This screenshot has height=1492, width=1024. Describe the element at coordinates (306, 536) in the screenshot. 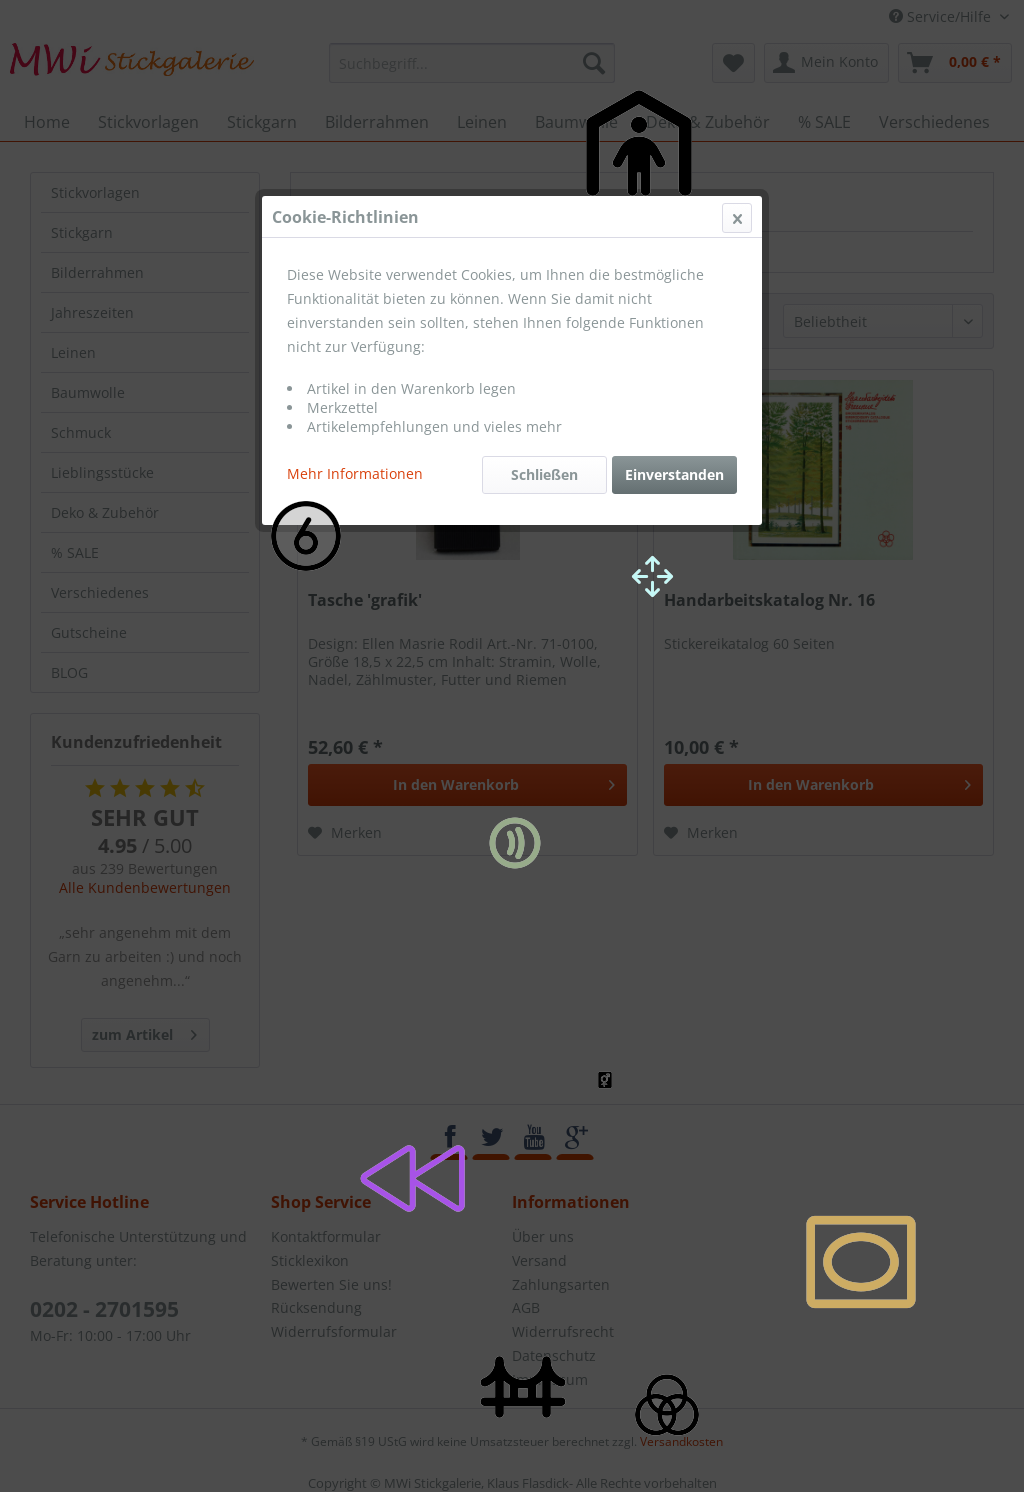

I see `indicates step 6 in a multi-step process` at that location.